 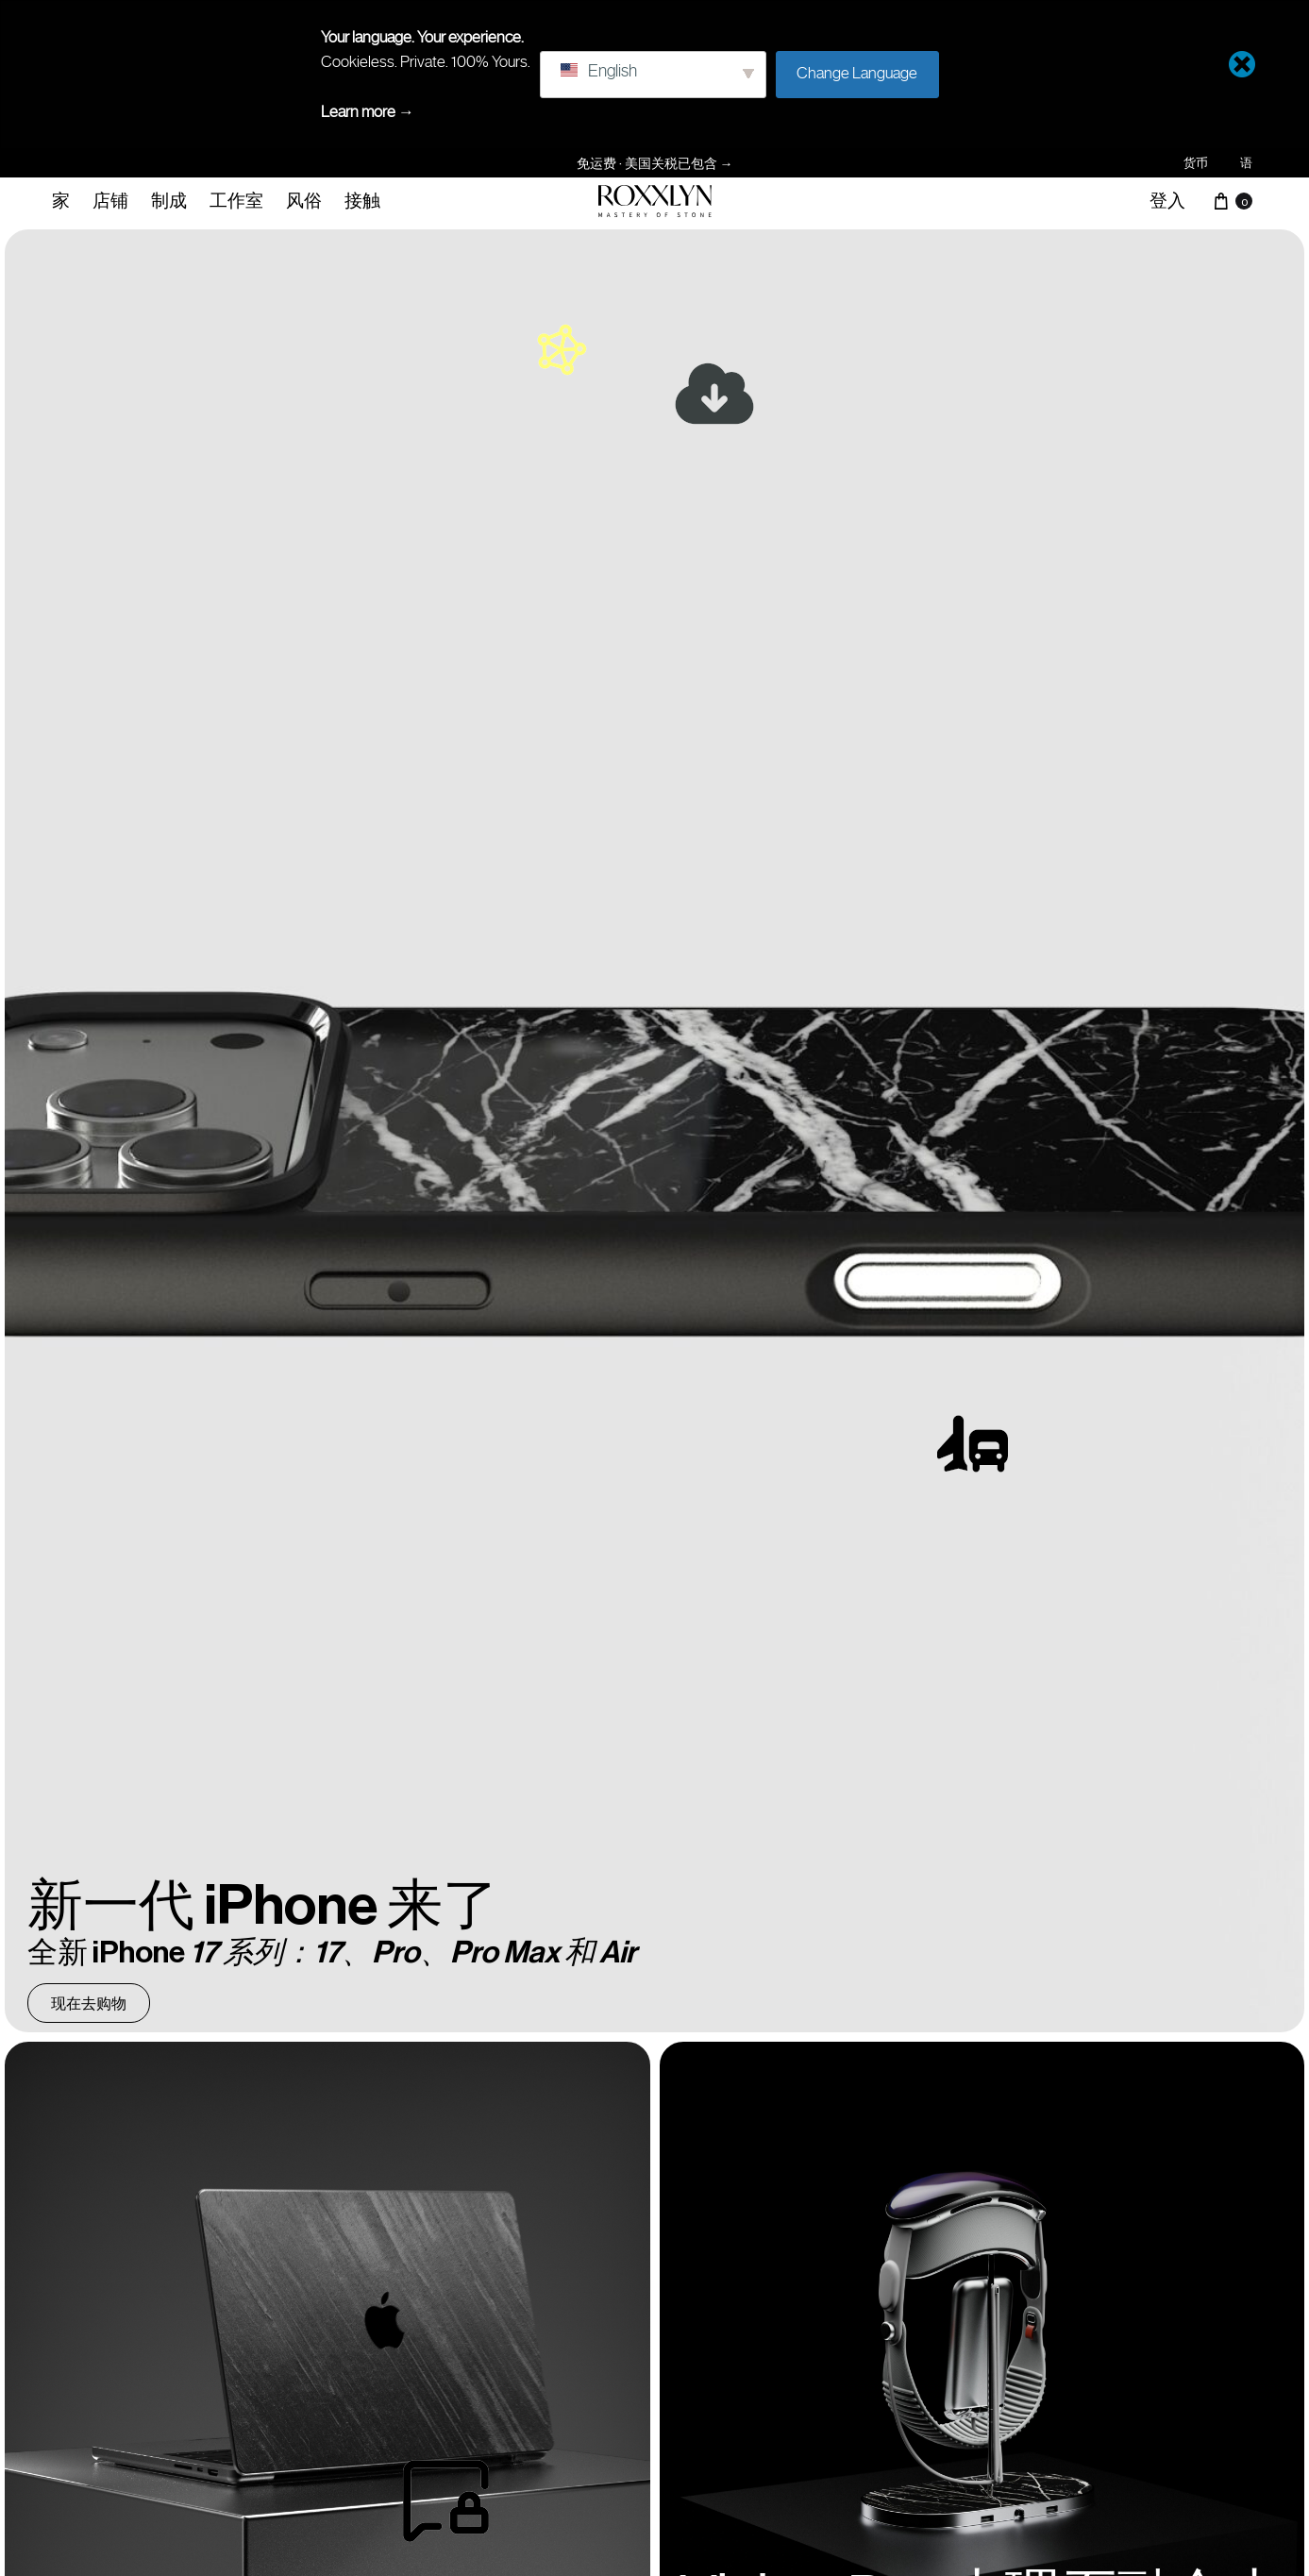 I want to click on access encrypted or private messages, so click(x=445, y=2499).